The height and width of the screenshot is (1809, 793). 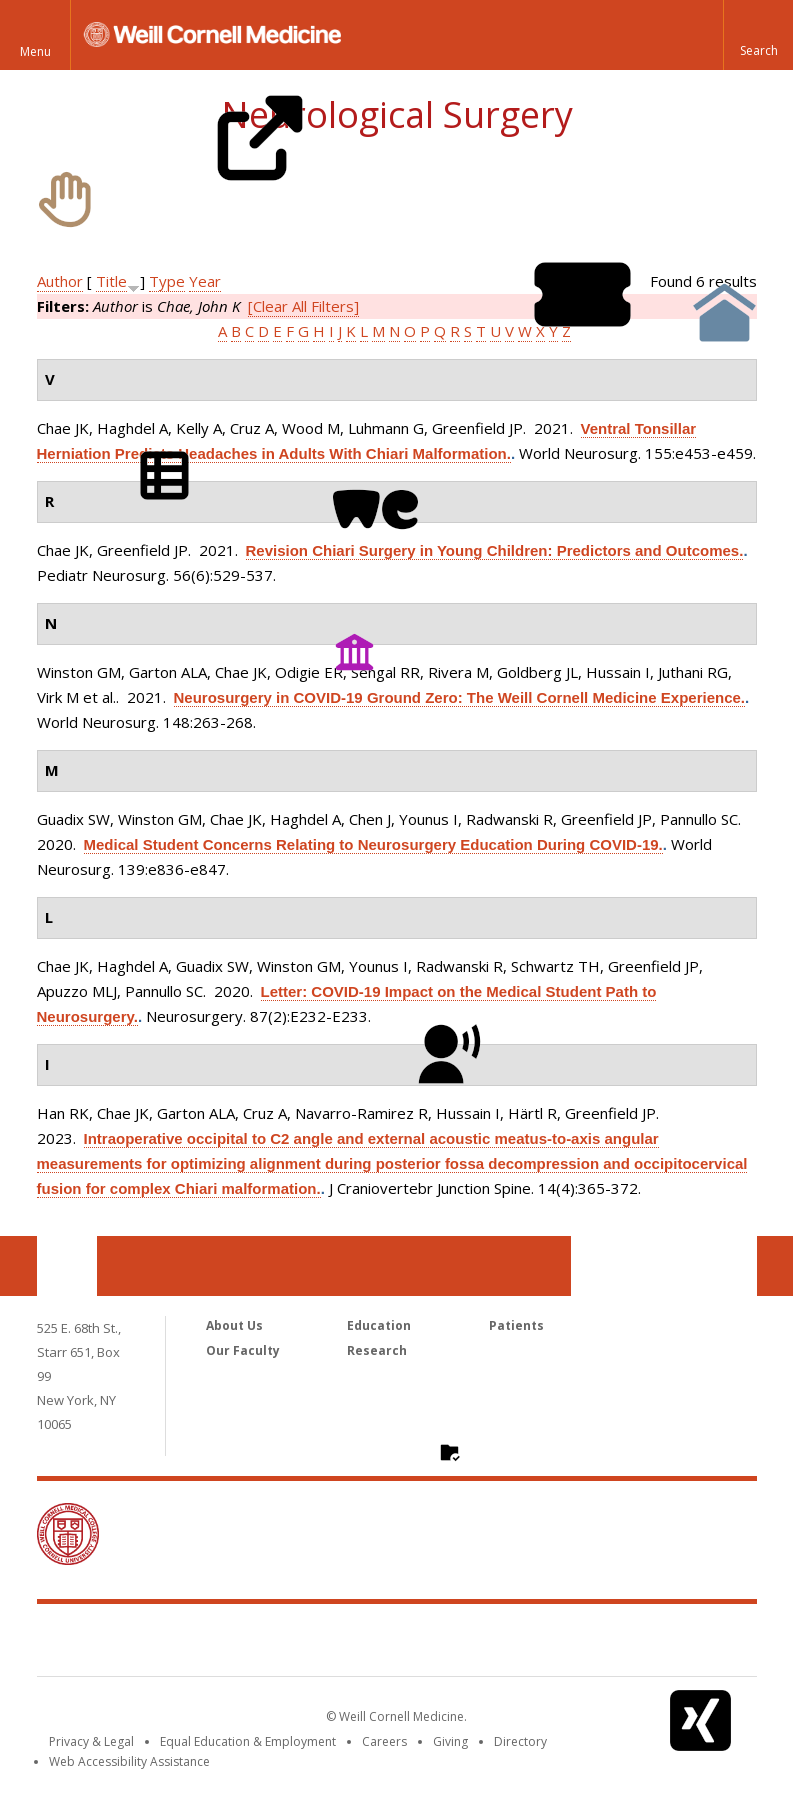 I want to click on access voice or speech settings, so click(x=449, y=1055).